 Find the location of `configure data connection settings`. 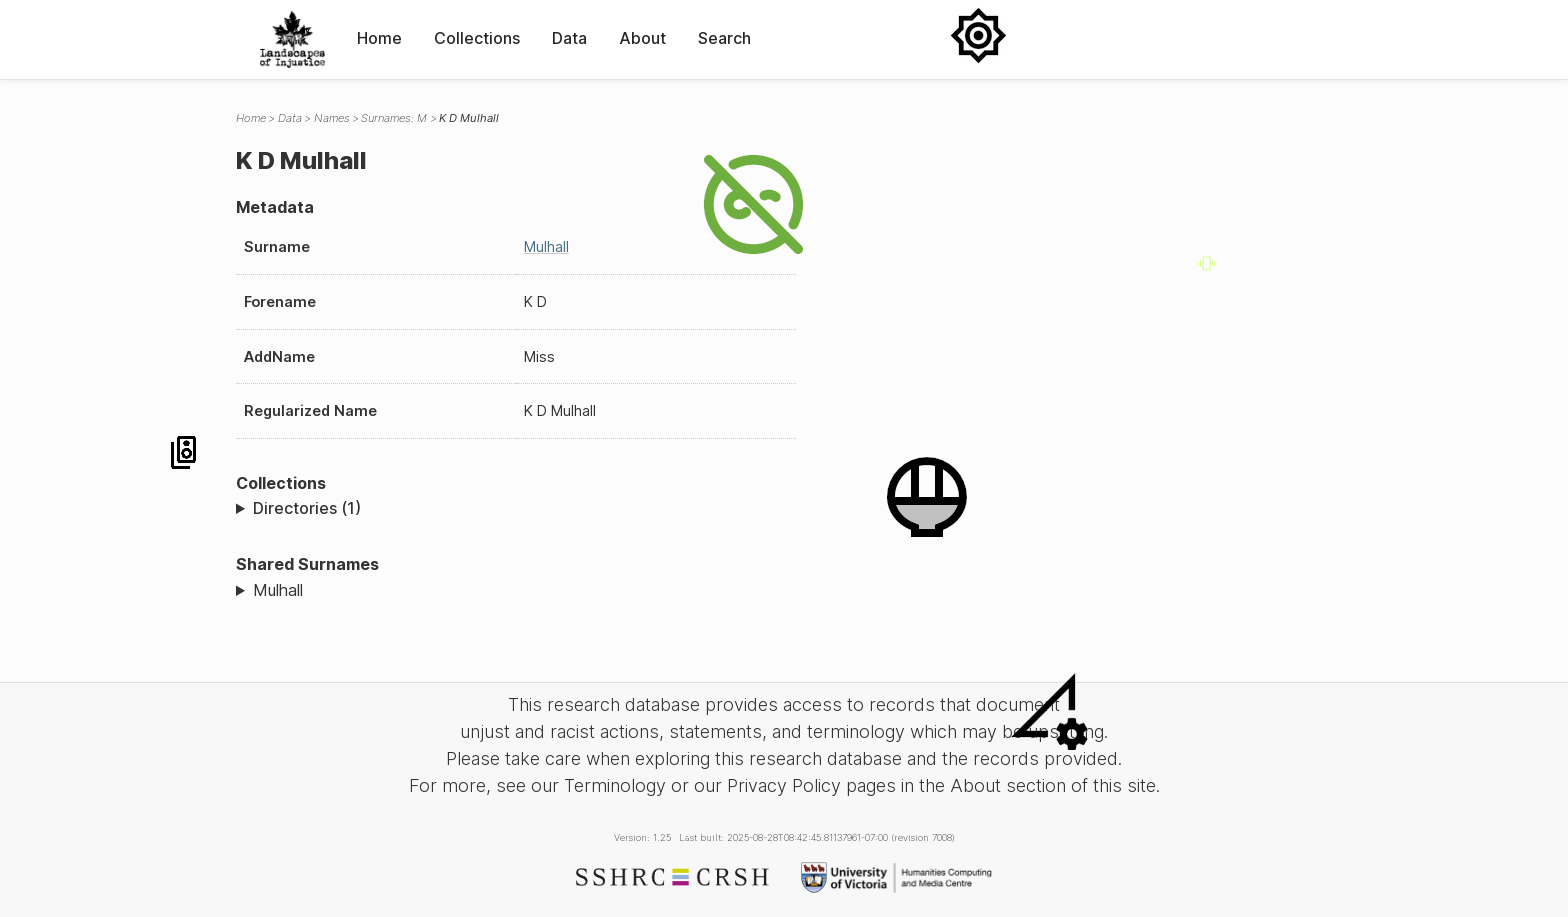

configure data connection settings is located at coordinates (1049, 711).